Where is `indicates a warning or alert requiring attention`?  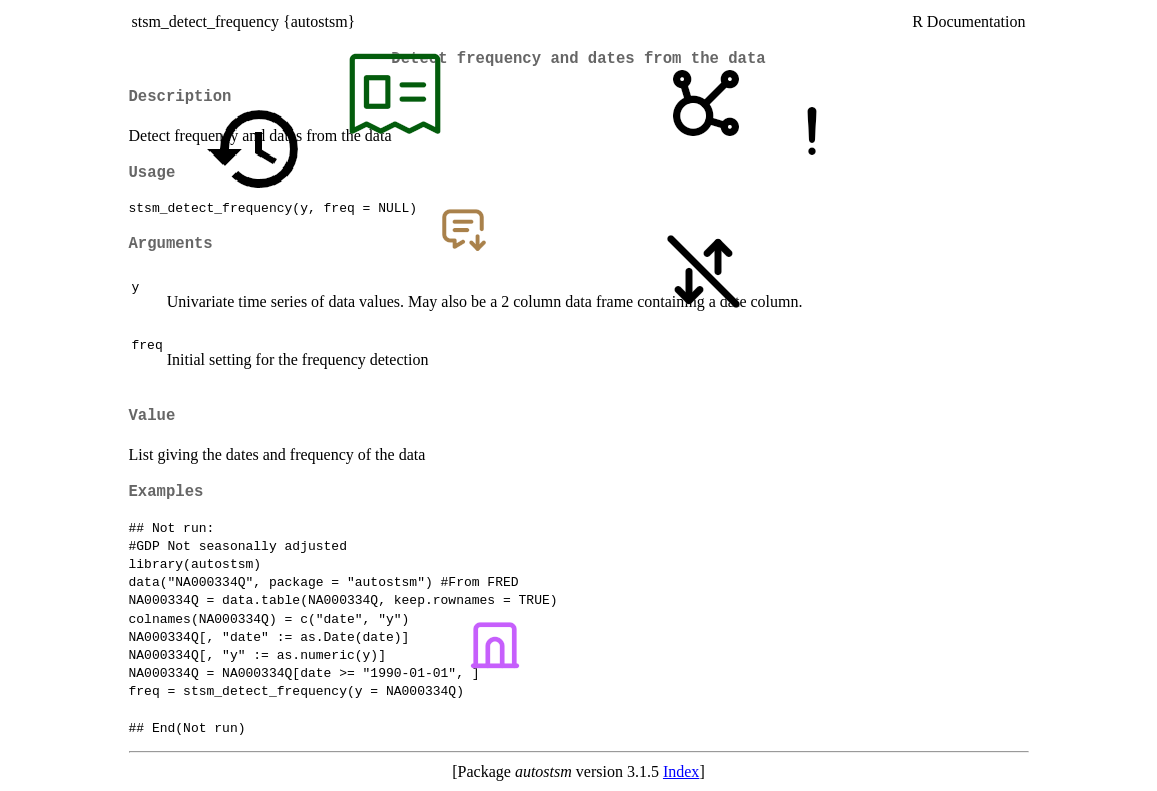
indicates a warning or alert requiring attention is located at coordinates (812, 131).